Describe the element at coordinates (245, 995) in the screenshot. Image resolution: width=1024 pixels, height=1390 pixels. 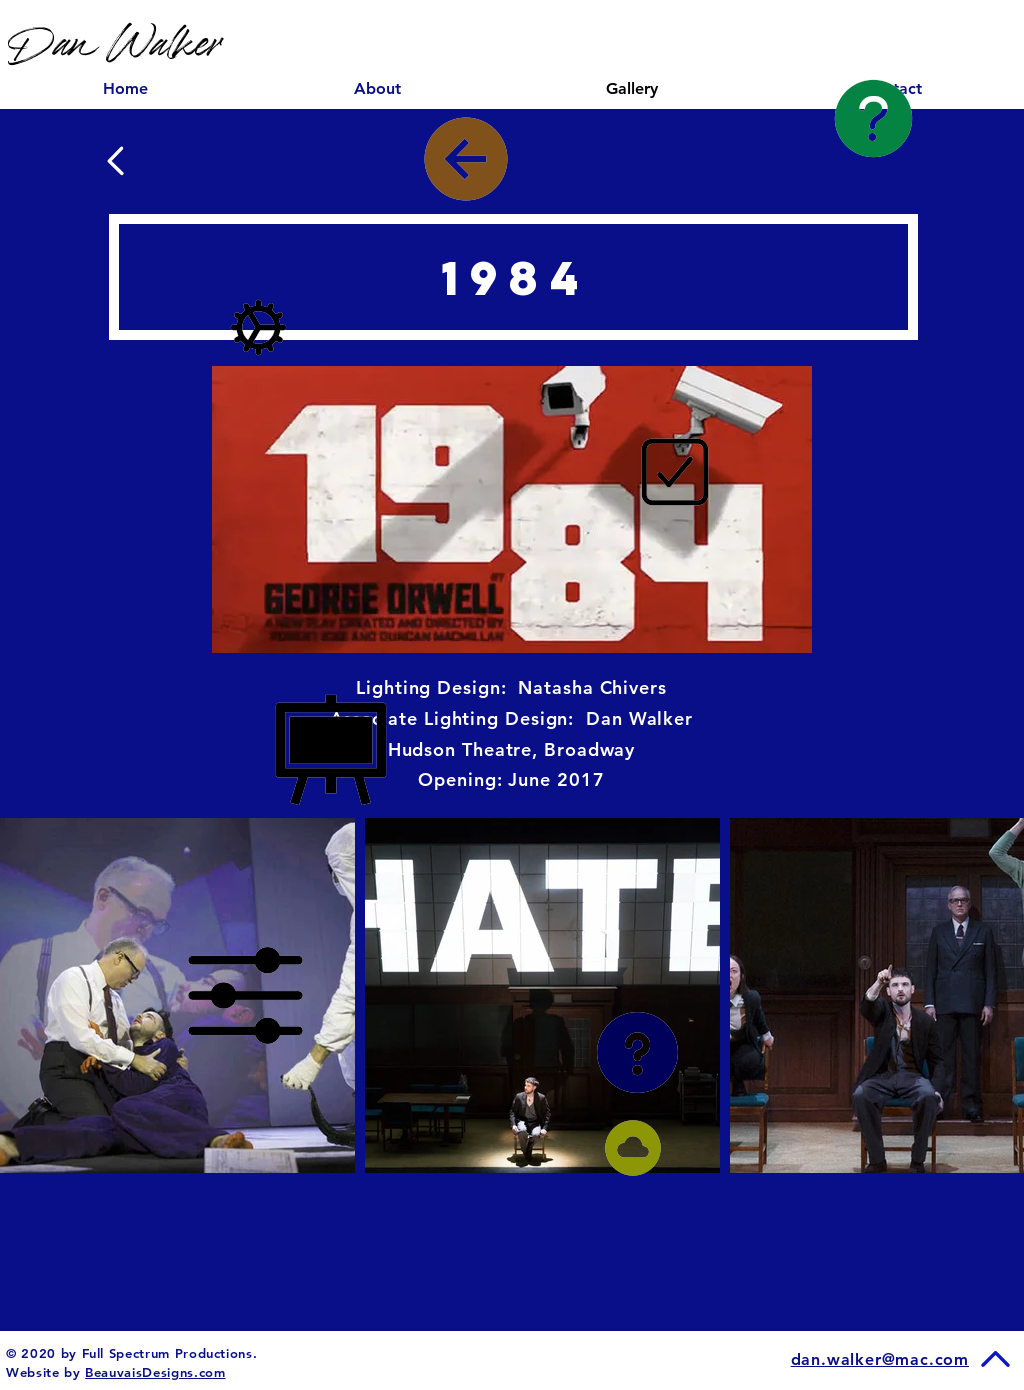
I see `open settings or preferences` at that location.